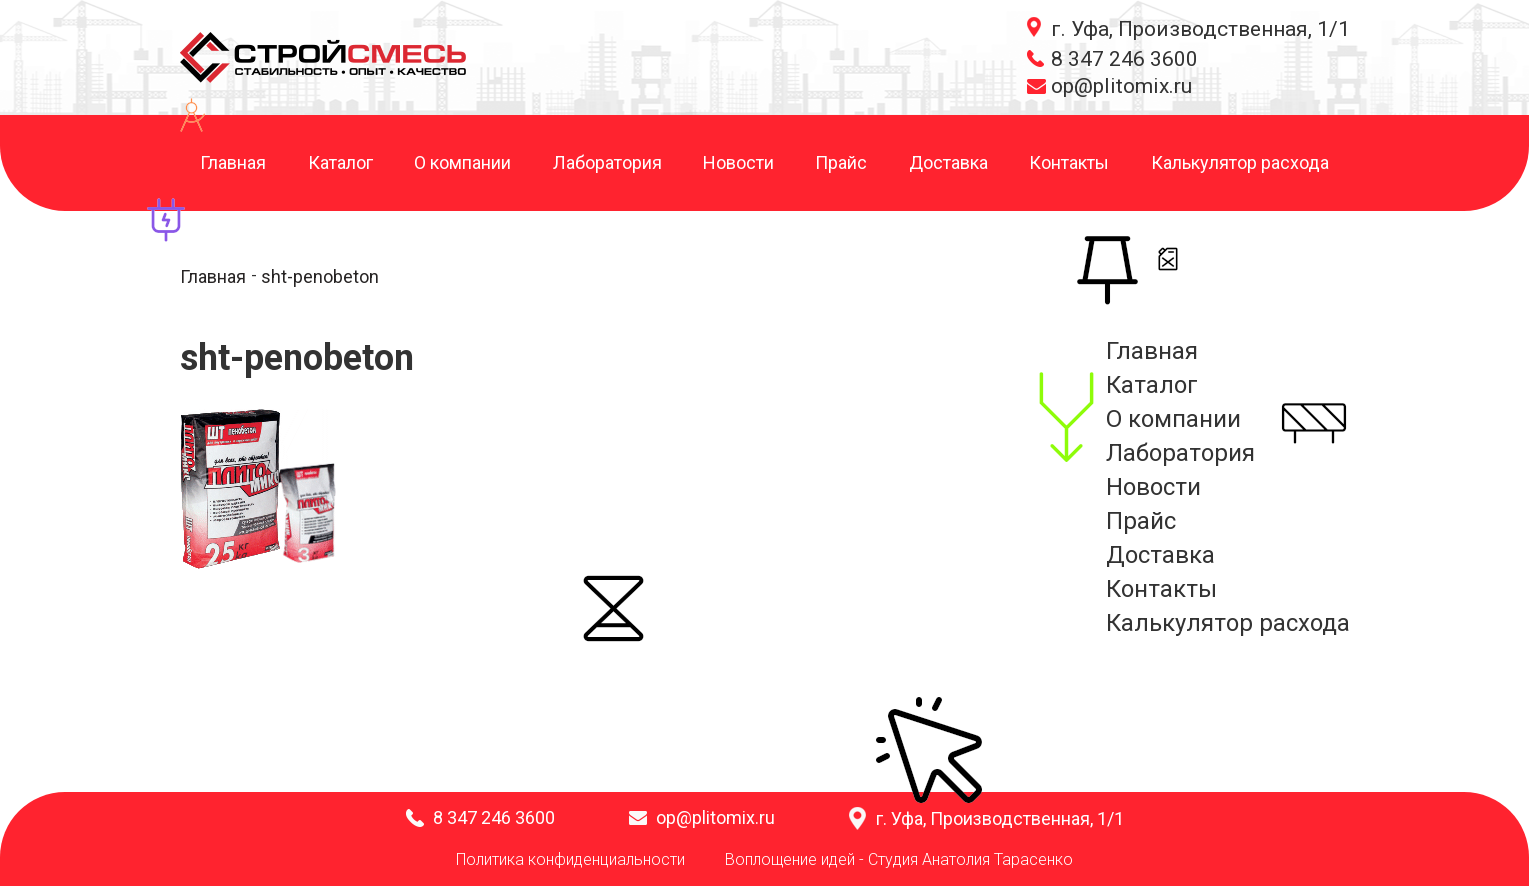 The height and width of the screenshot is (886, 1529). Describe the element at coordinates (613, 608) in the screenshot. I see `indicates time is running low or nearly expired` at that location.